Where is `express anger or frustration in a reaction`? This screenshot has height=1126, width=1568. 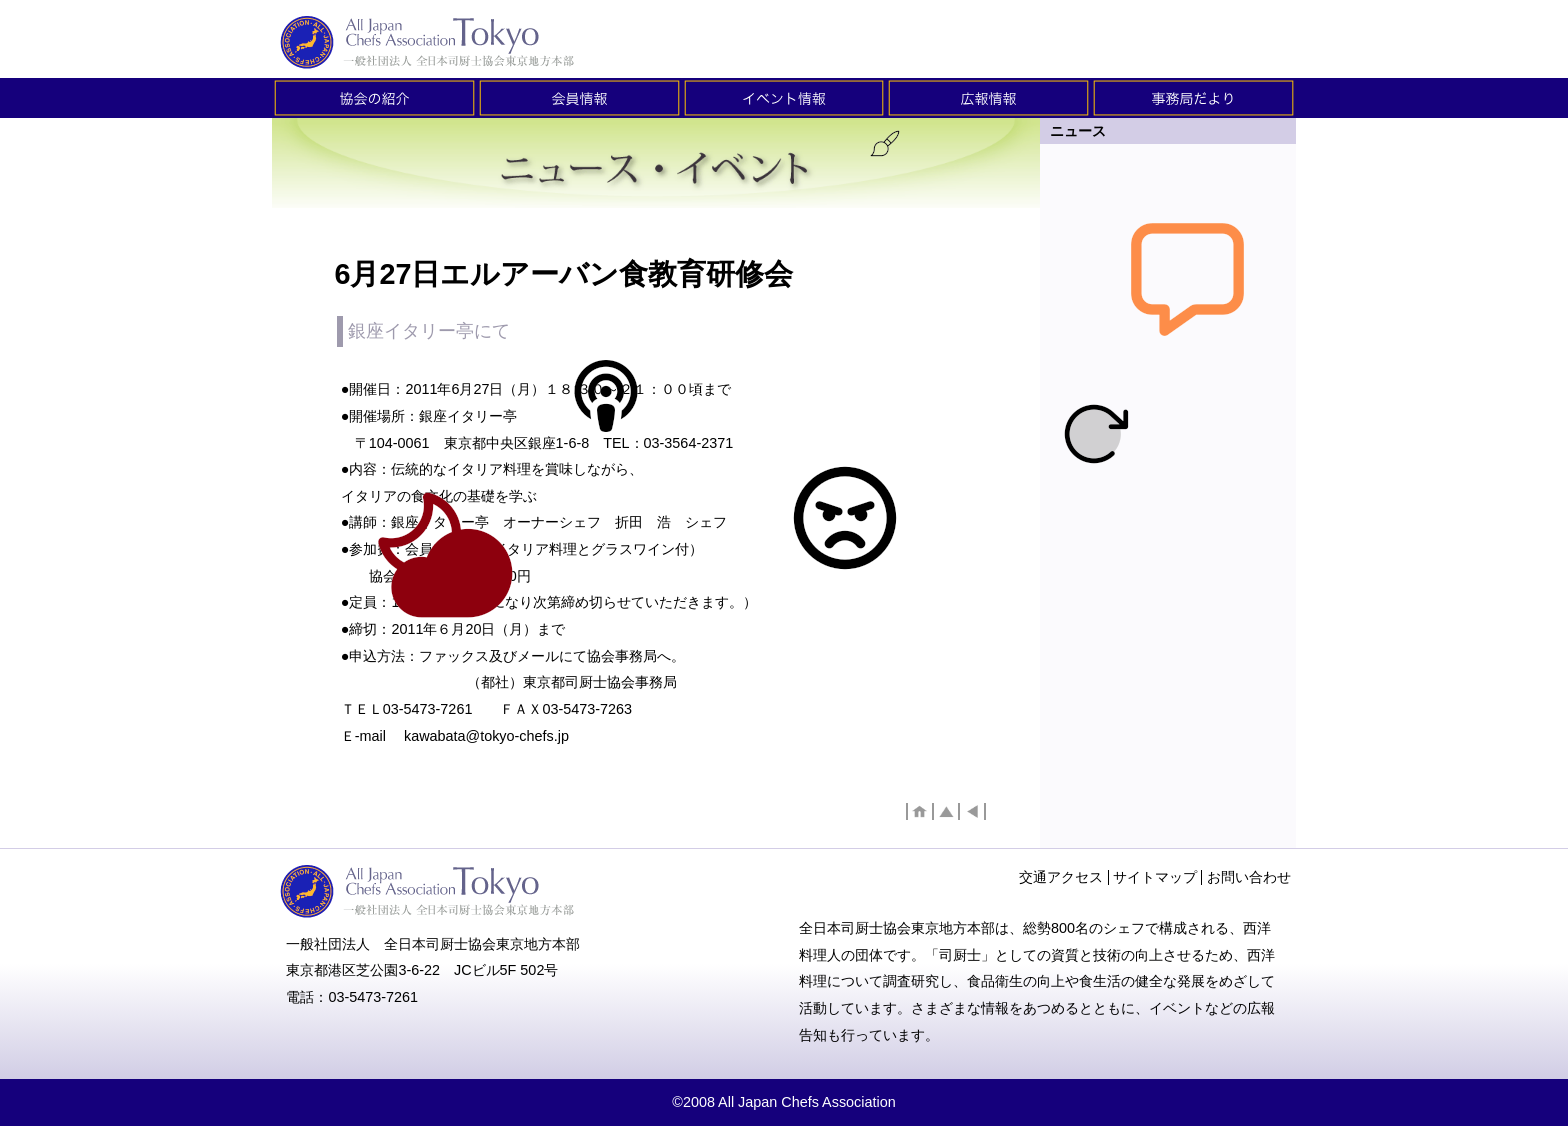 express anger or frustration in a reaction is located at coordinates (845, 518).